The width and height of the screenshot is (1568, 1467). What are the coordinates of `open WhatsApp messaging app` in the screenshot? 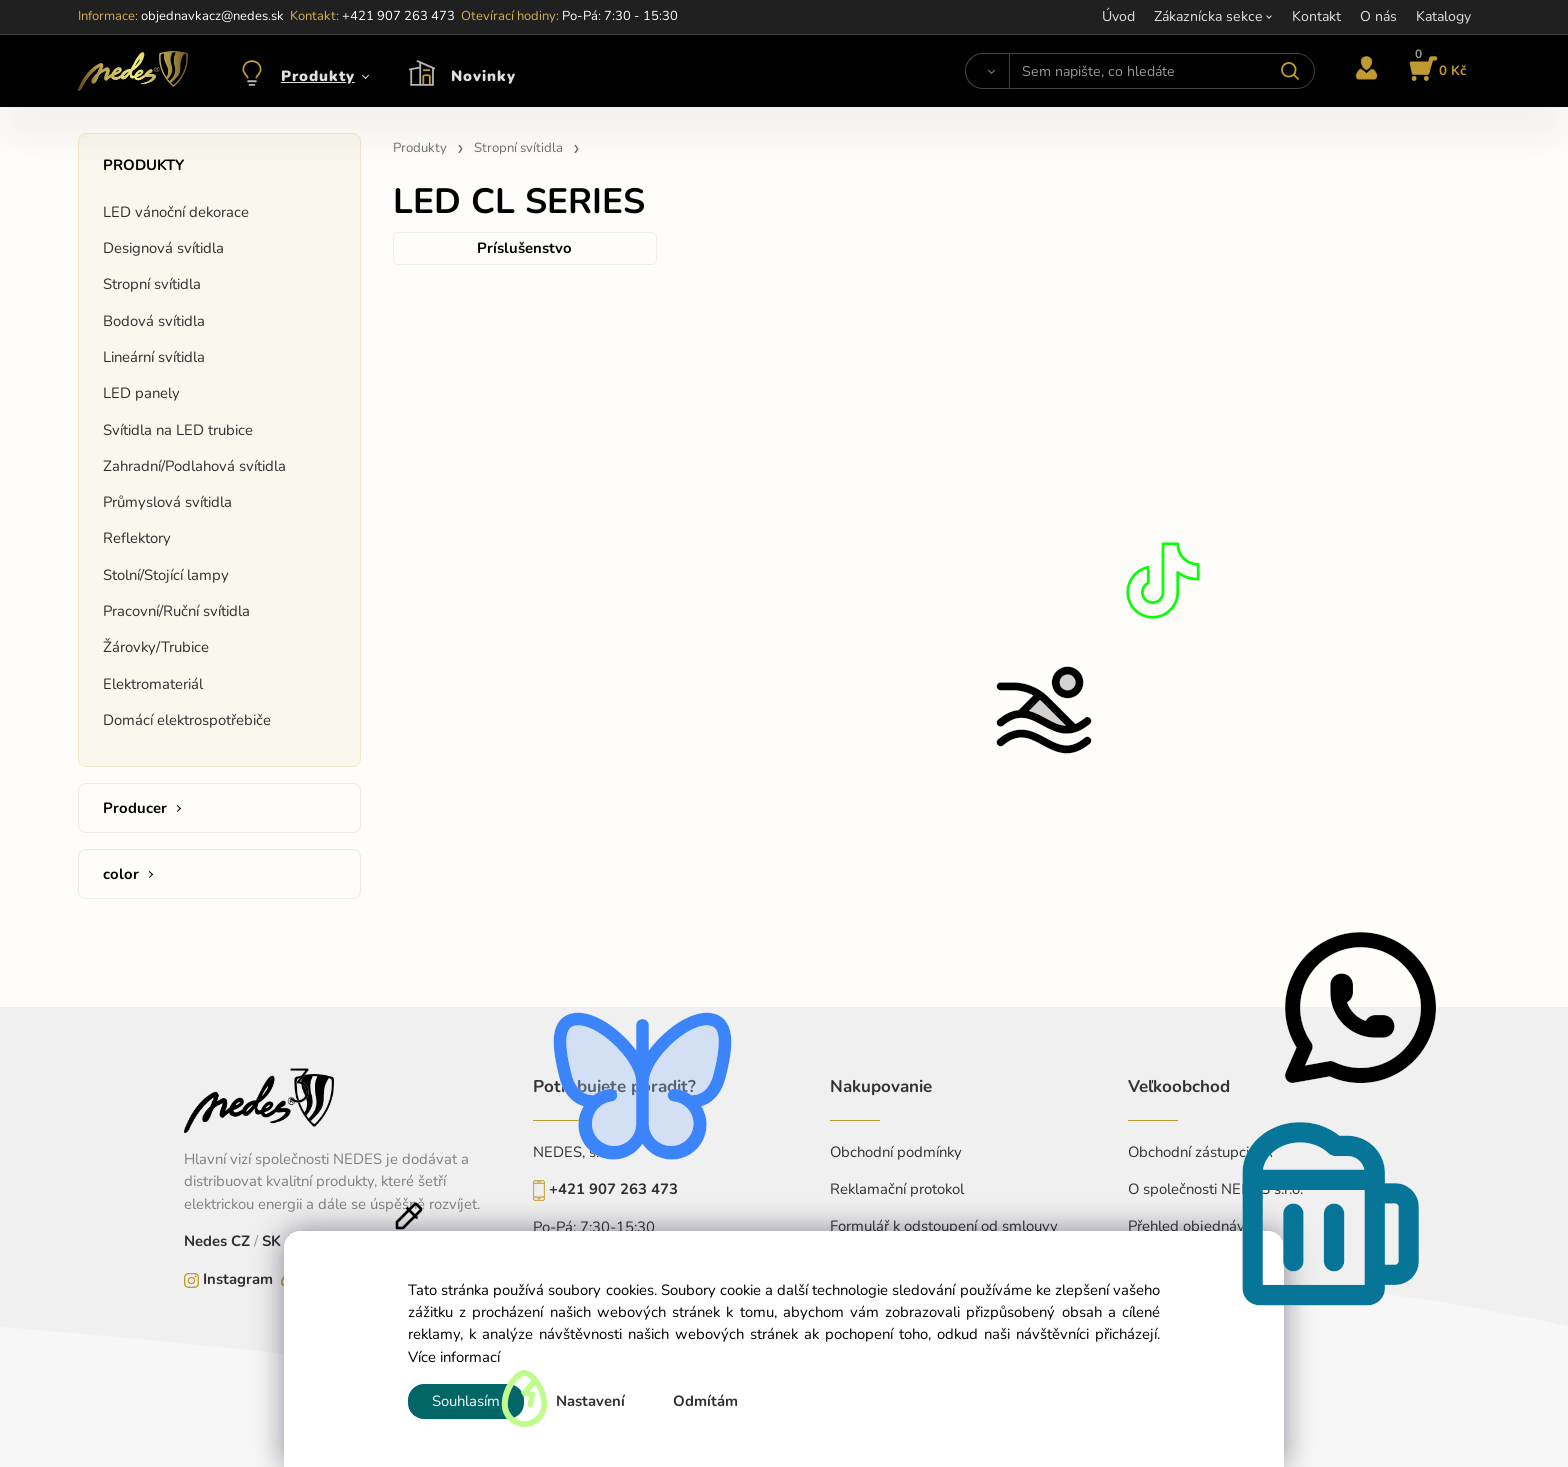 It's located at (1360, 1007).